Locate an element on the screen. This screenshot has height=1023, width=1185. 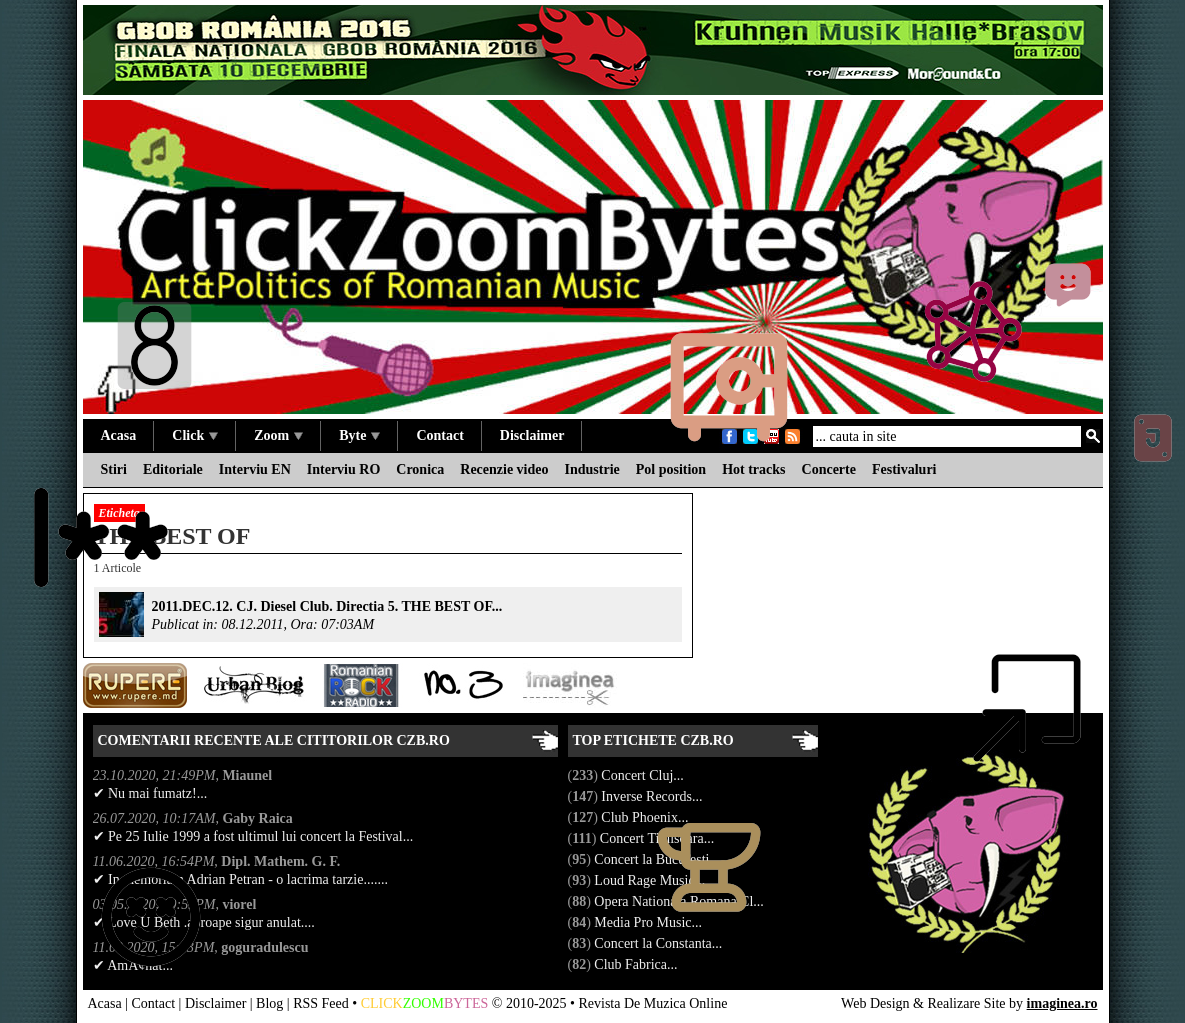
indicates the number eight in a sequence or list is located at coordinates (154, 345).